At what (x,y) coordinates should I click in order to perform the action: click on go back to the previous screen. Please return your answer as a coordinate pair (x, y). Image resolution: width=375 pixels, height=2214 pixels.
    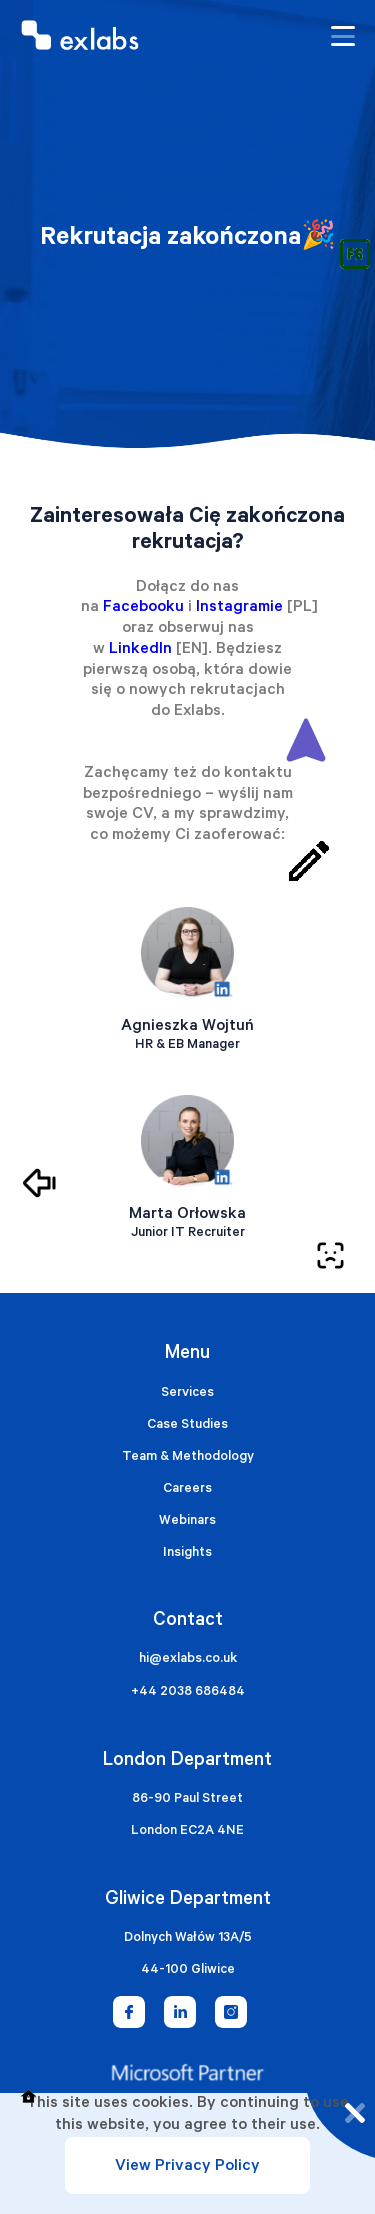
    Looking at the image, I should click on (39, 1183).